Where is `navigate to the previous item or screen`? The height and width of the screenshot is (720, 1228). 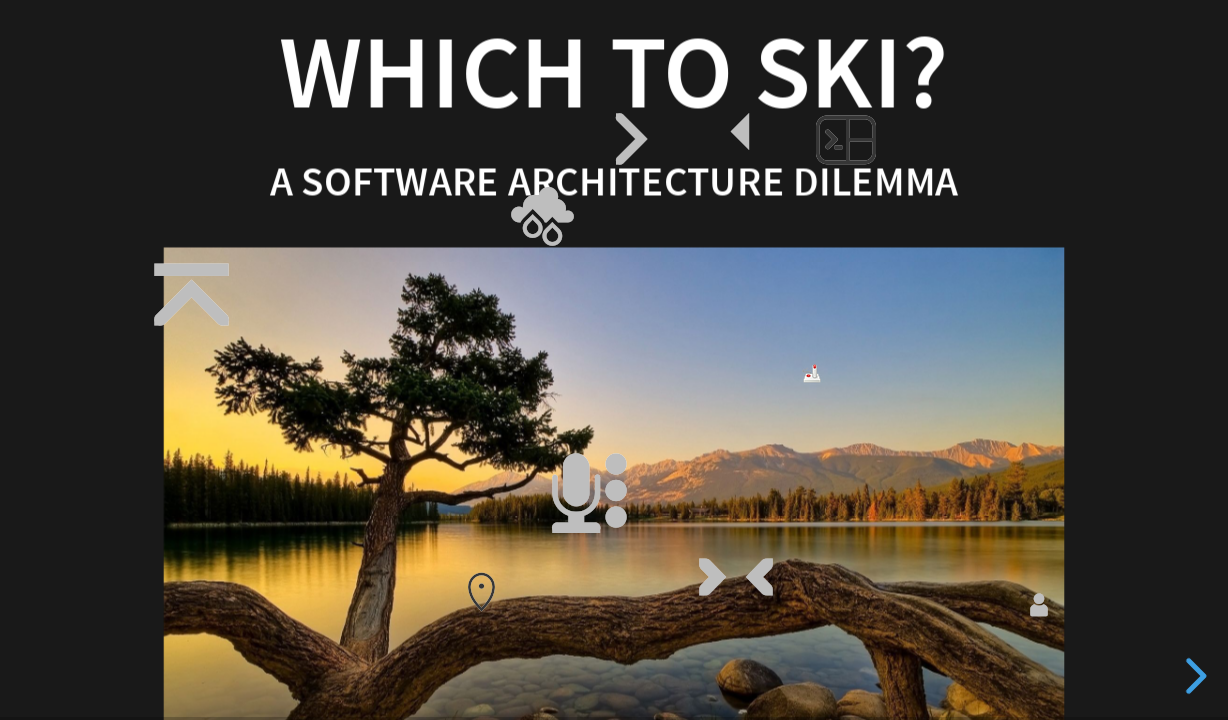
navigate to the previous item or screen is located at coordinates (741, 131).